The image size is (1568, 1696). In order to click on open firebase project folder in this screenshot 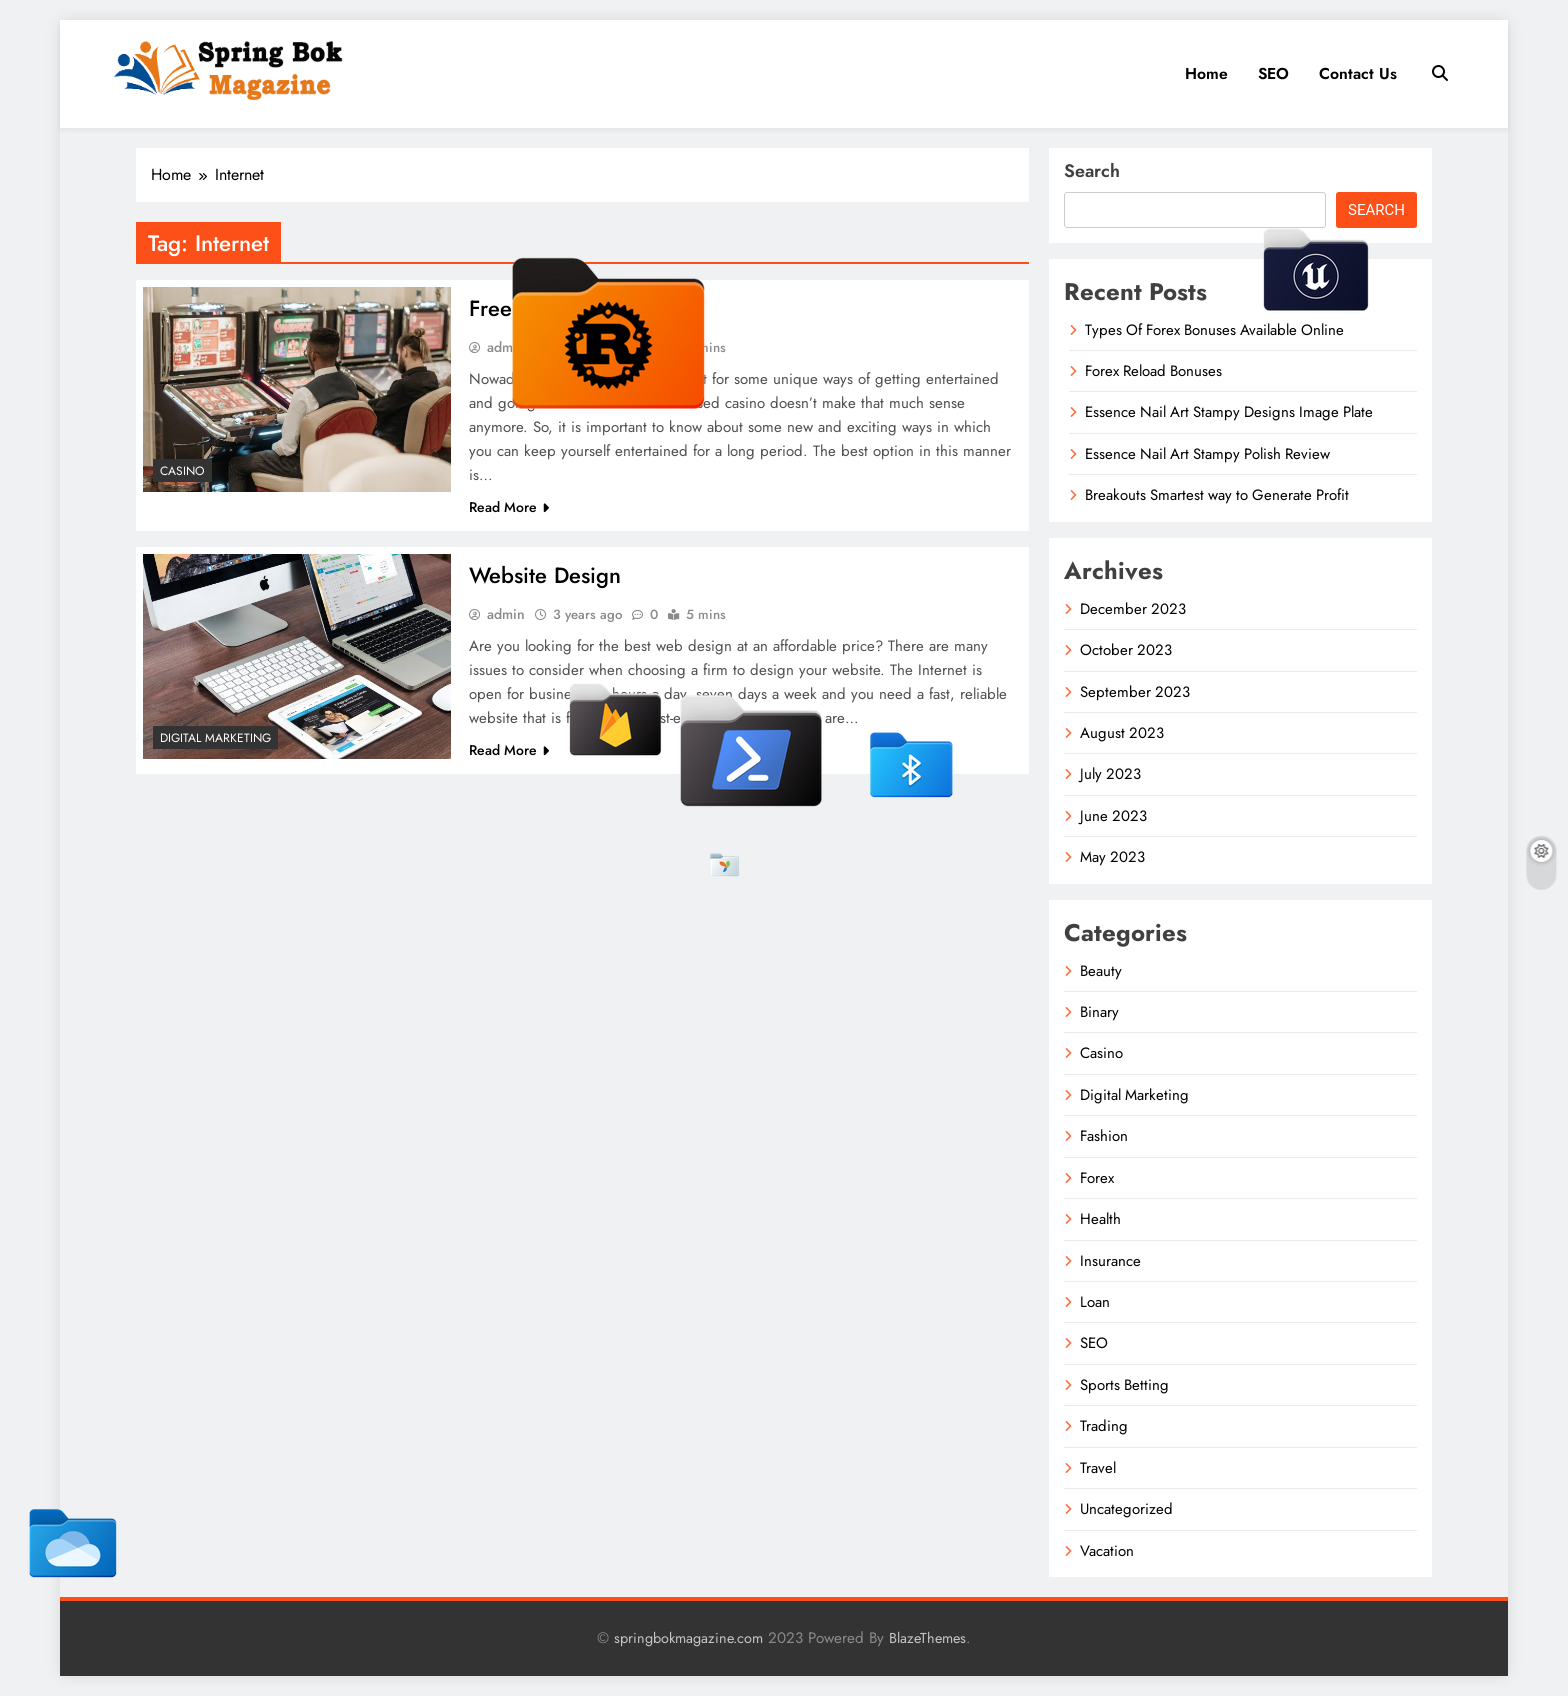, I will do `click(615, 722)`.